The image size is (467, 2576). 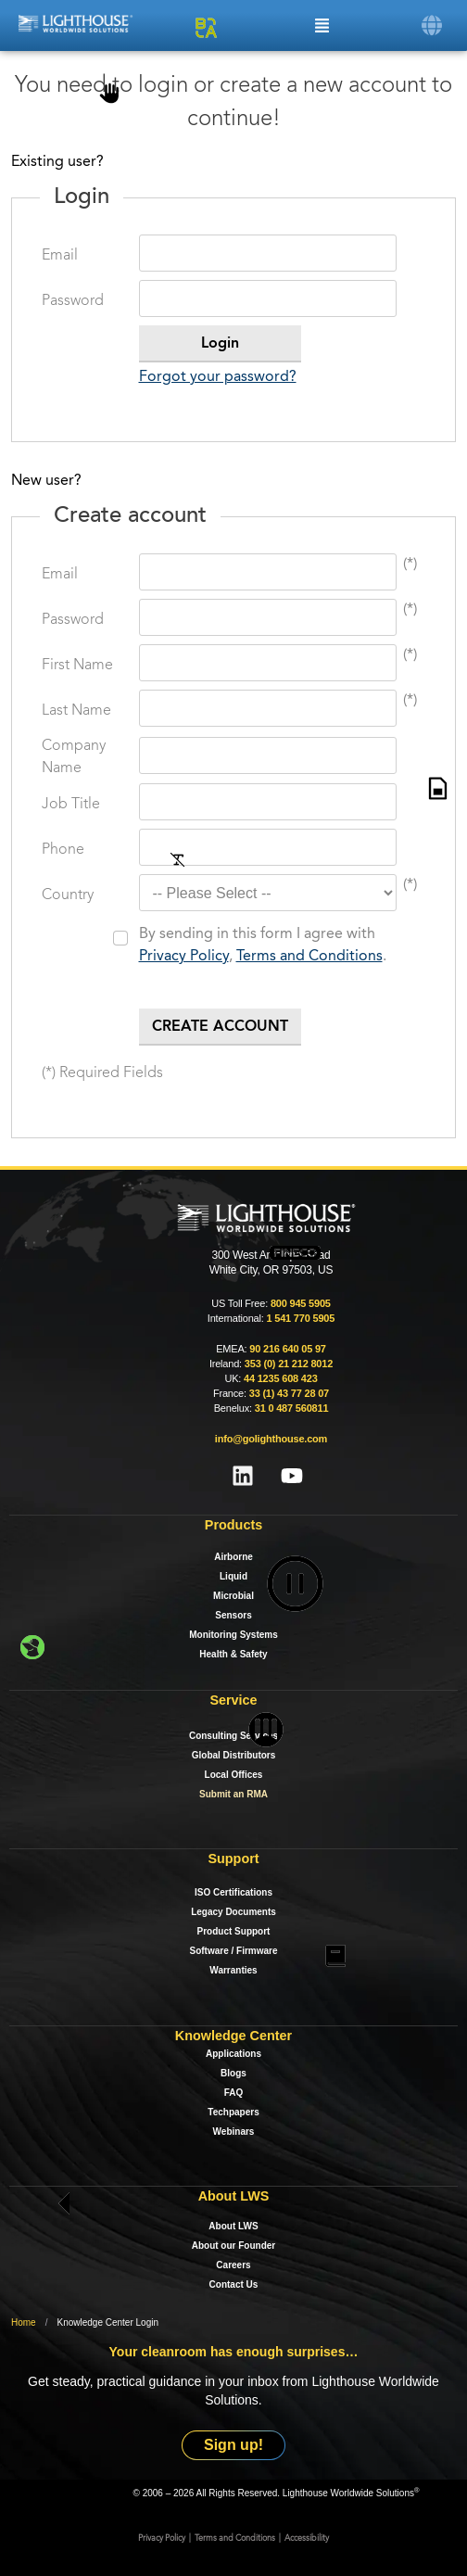 I want to click on mizuni brand logo, so click(x=266, y=1730).